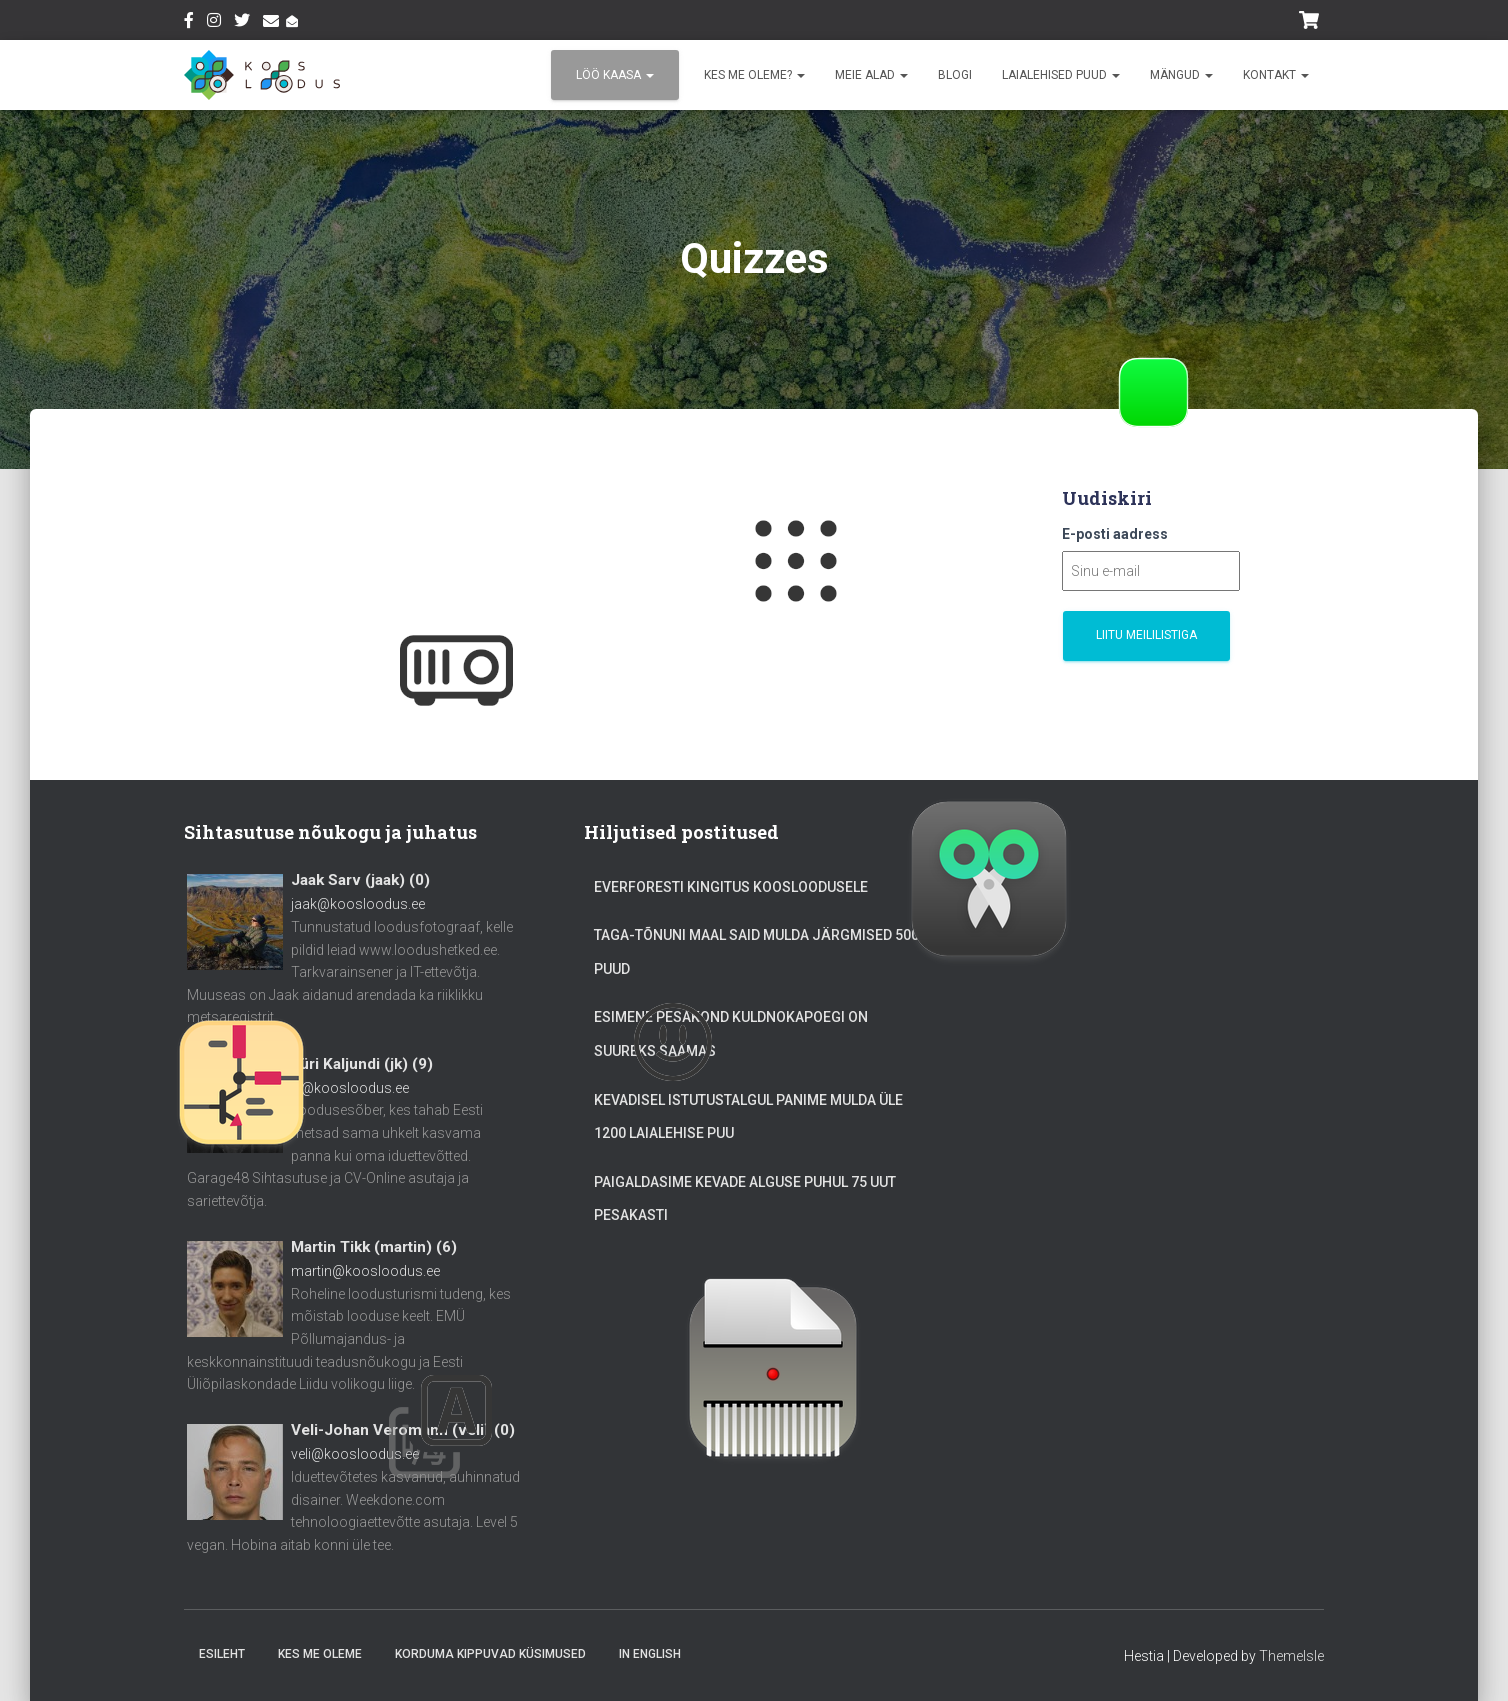  I want to click on open raider app for document scanning, so click(773, 1371).